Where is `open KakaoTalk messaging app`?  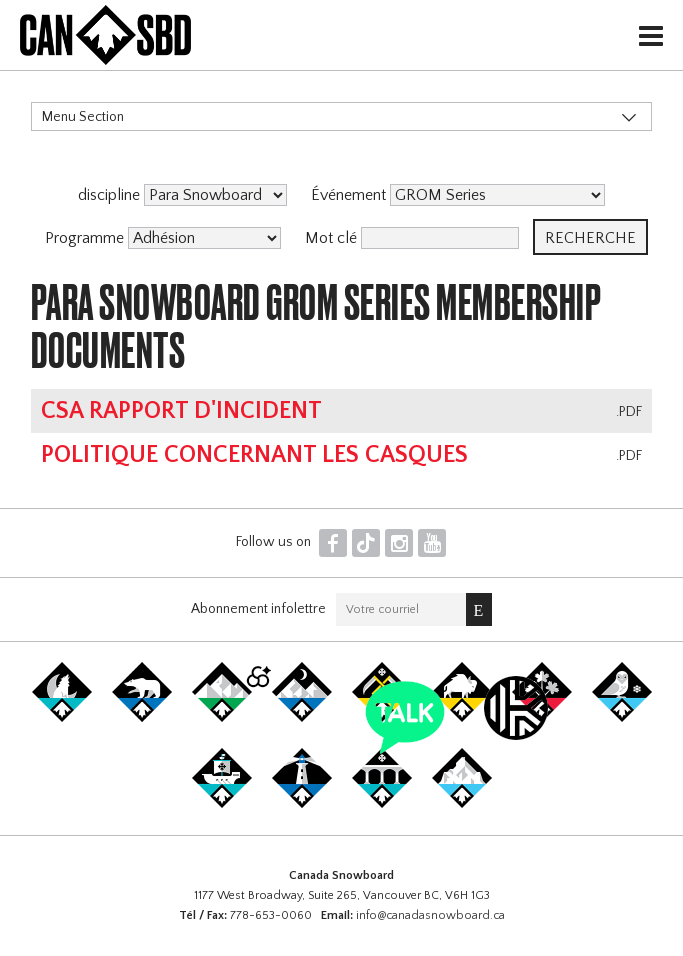 open KakaoTalk messaging app is located at coordinates (405, 715).